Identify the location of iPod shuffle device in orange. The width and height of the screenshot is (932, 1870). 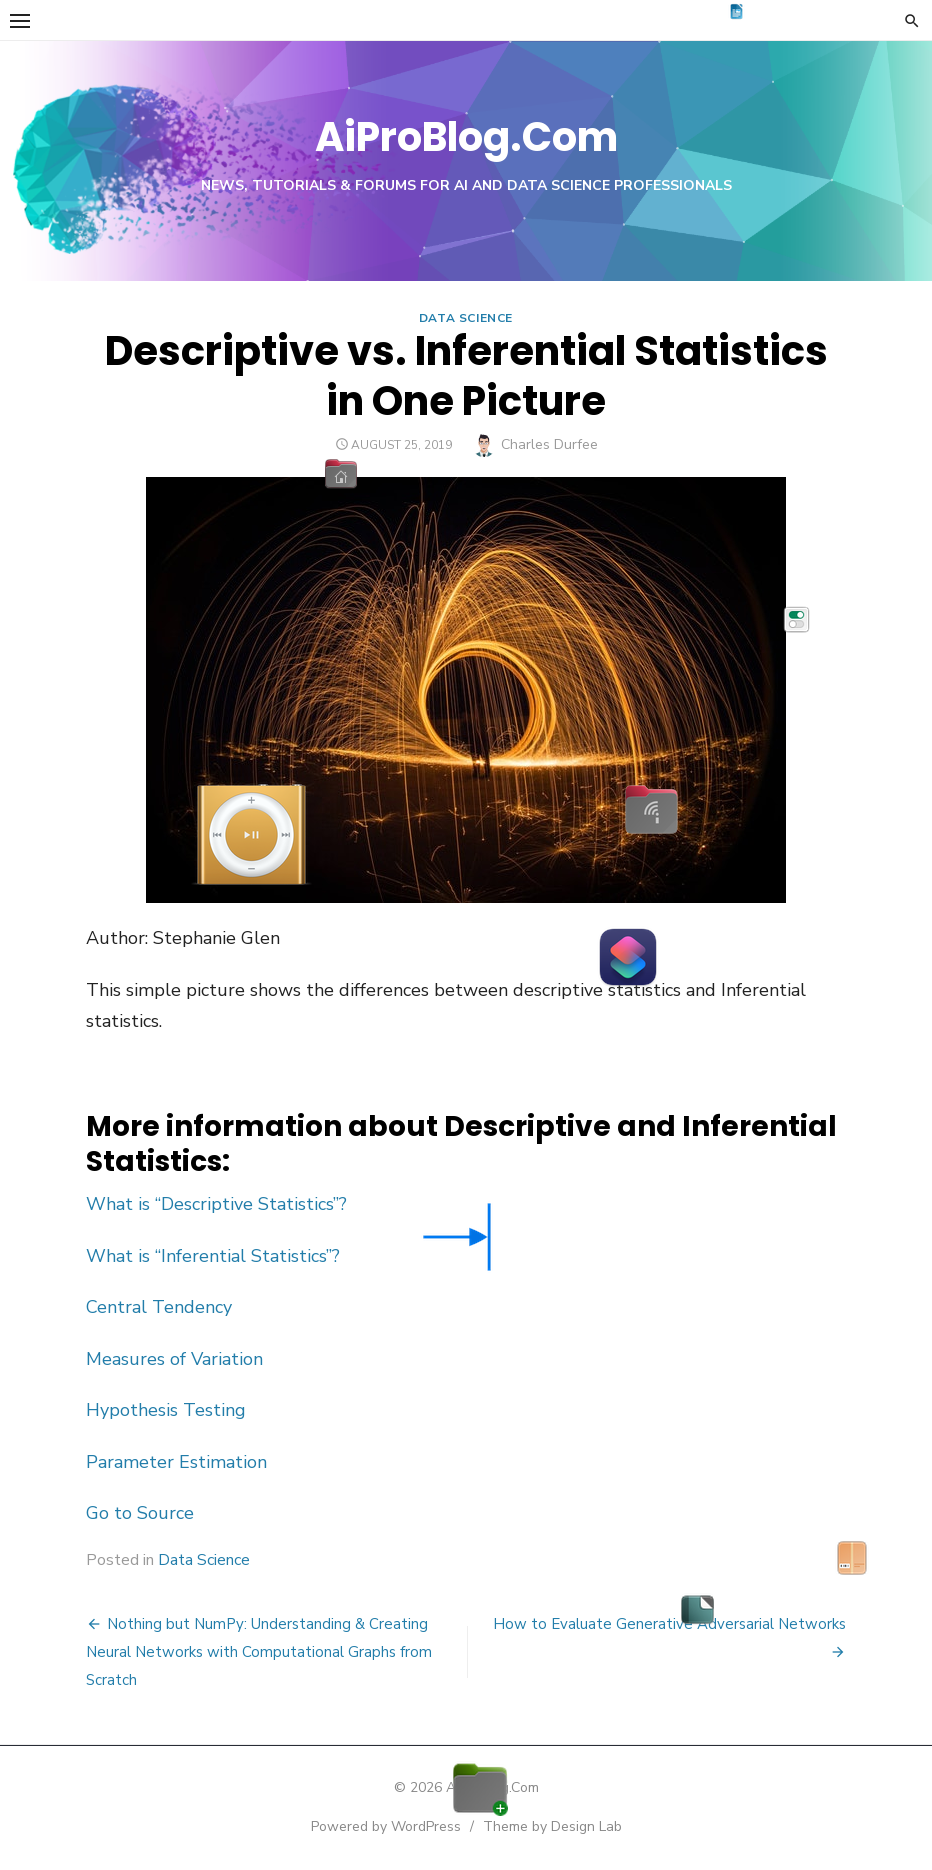
(251, 834).